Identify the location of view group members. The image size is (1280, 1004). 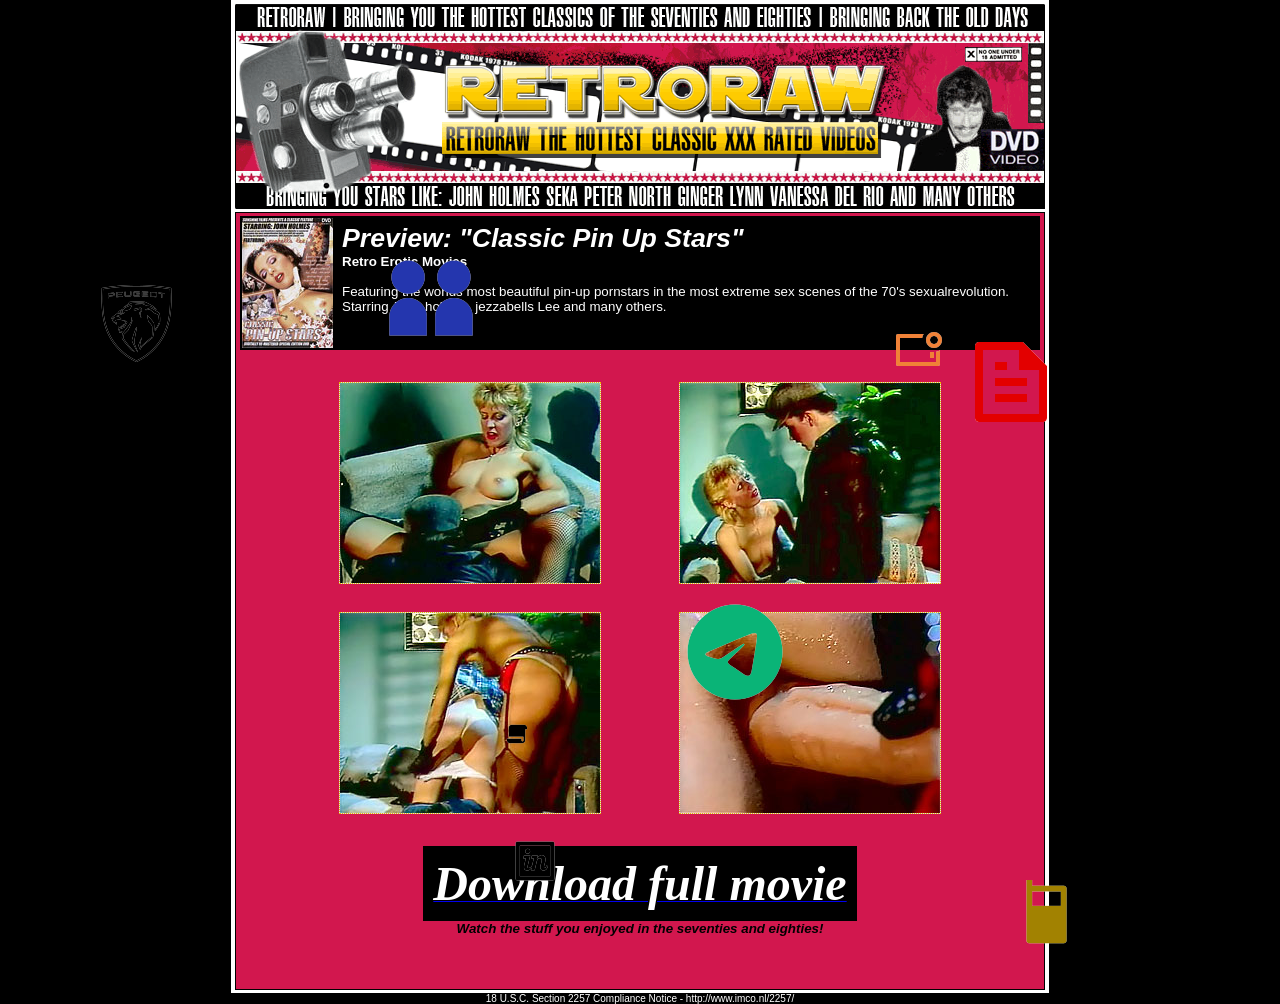
(431, 298).